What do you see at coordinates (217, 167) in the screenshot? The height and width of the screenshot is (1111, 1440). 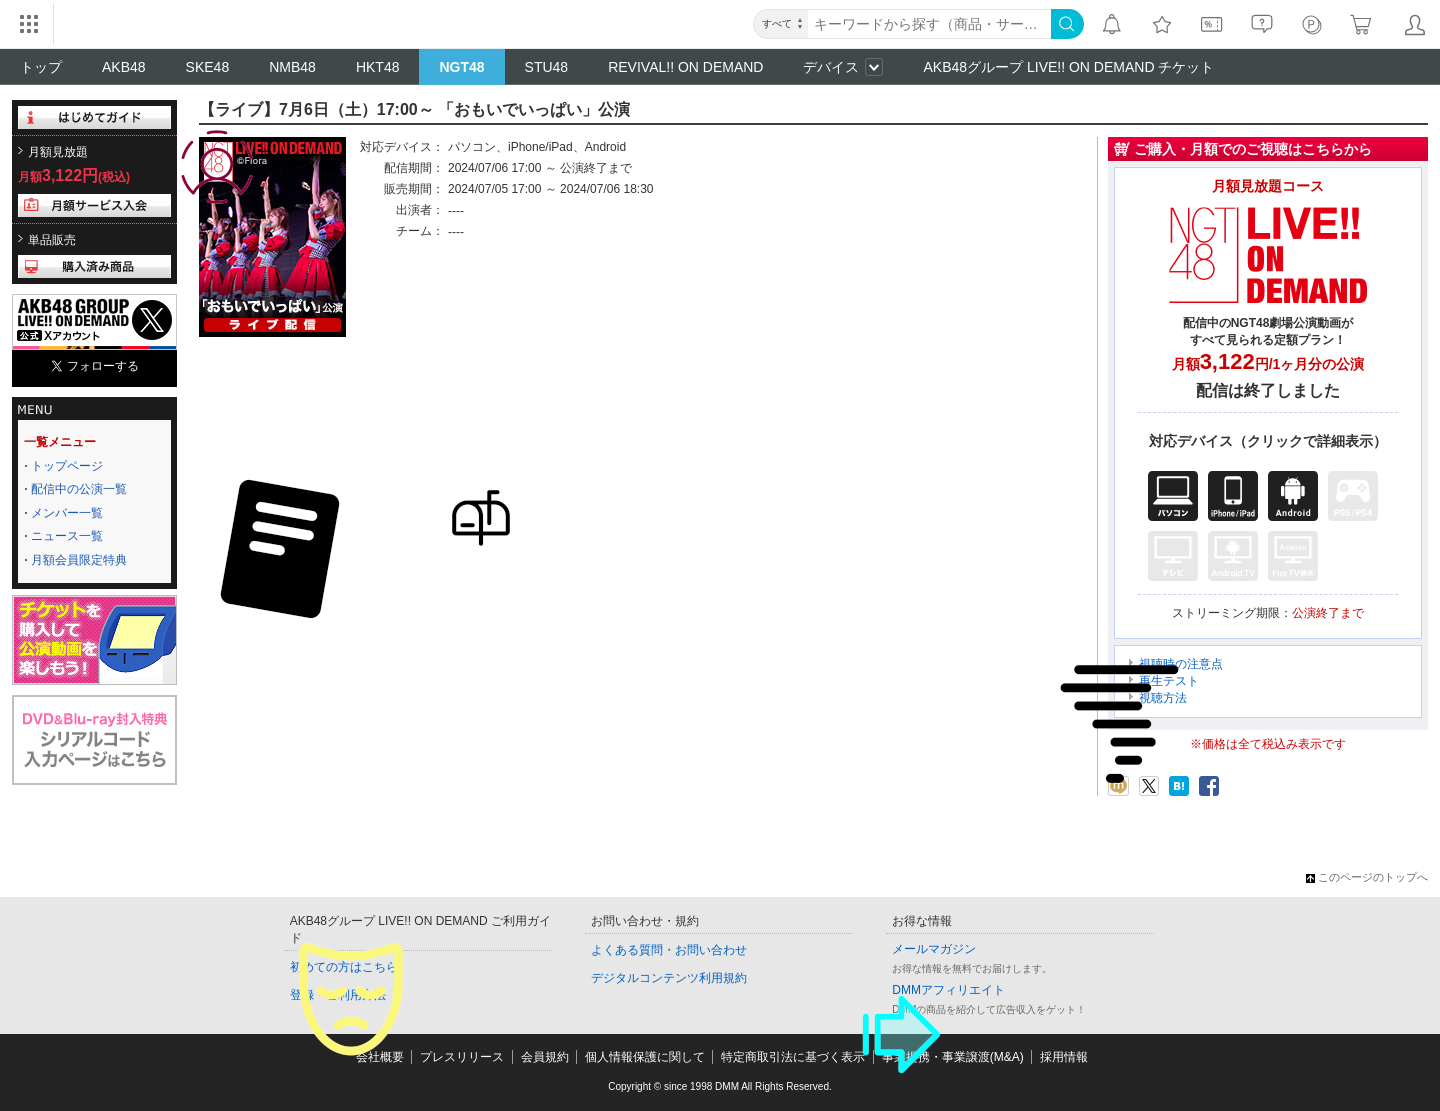 I see `user profile pending or incomplete` at bounding box center [217, 167].